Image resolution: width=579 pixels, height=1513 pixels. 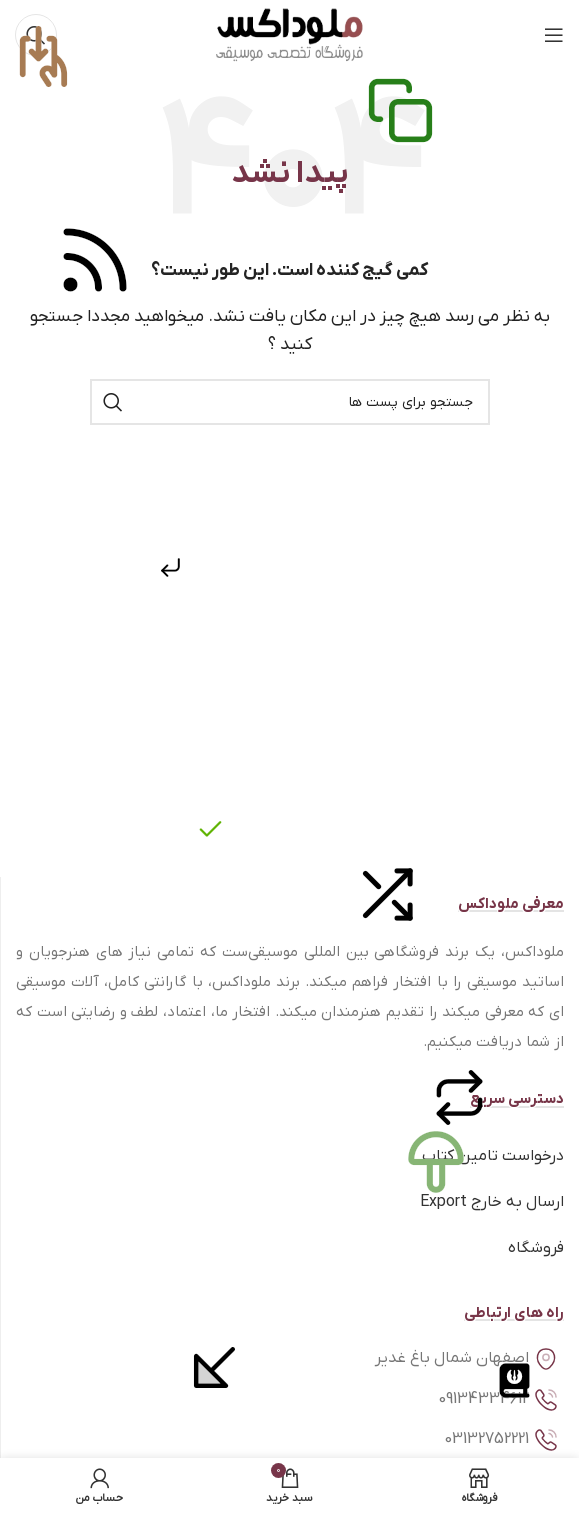 I want to click on return or go back to previous content, so click(x=170, y=567).